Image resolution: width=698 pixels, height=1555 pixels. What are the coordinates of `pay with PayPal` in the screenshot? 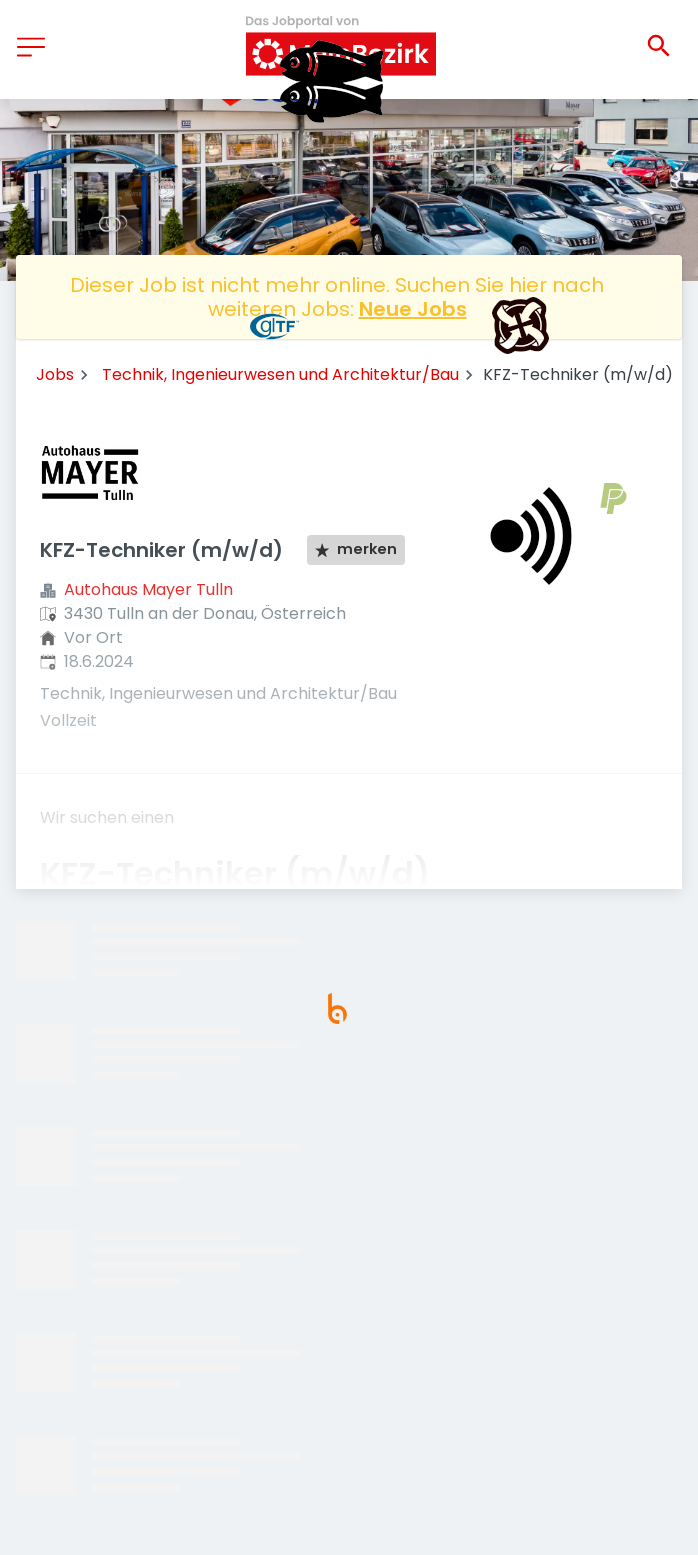 It's located at (613, 498).